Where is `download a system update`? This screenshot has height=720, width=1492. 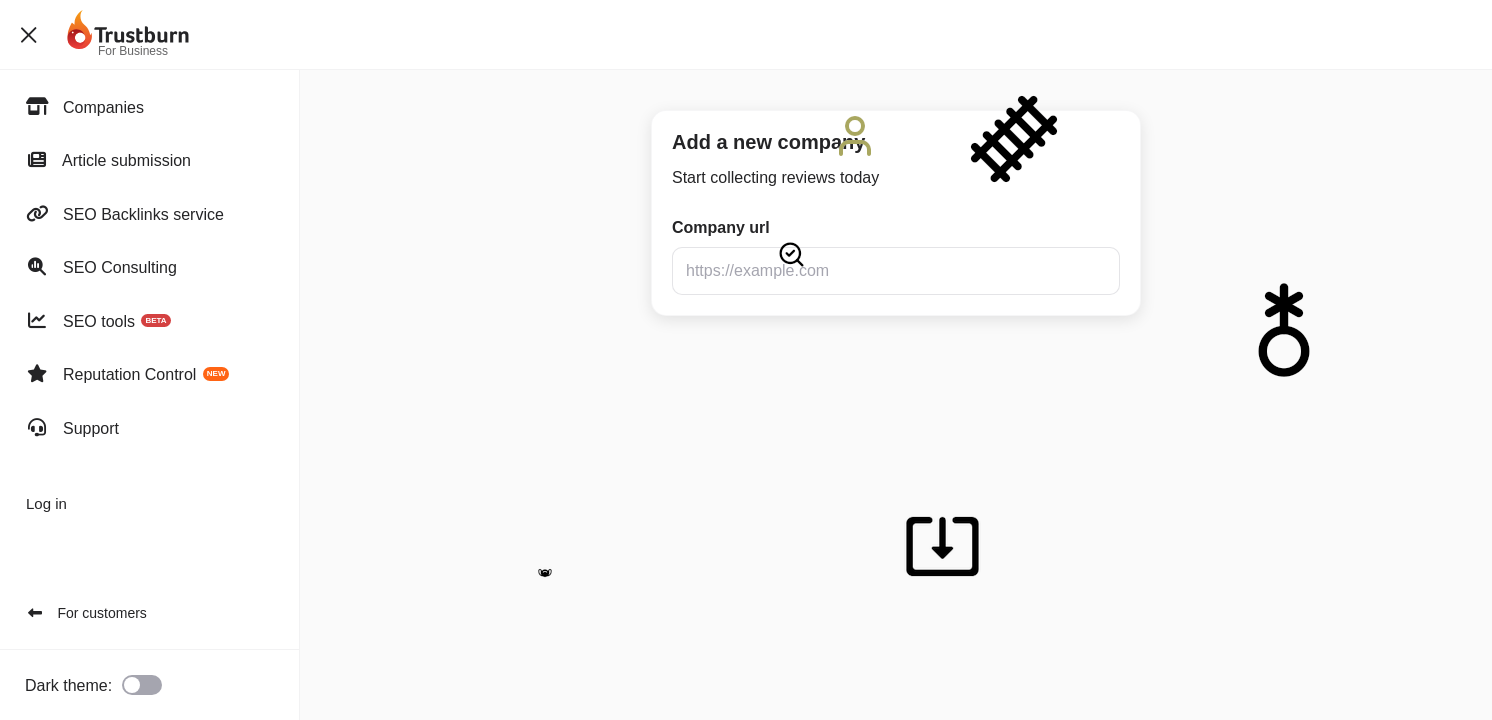 download a system update is located at coordinates (942, 546).